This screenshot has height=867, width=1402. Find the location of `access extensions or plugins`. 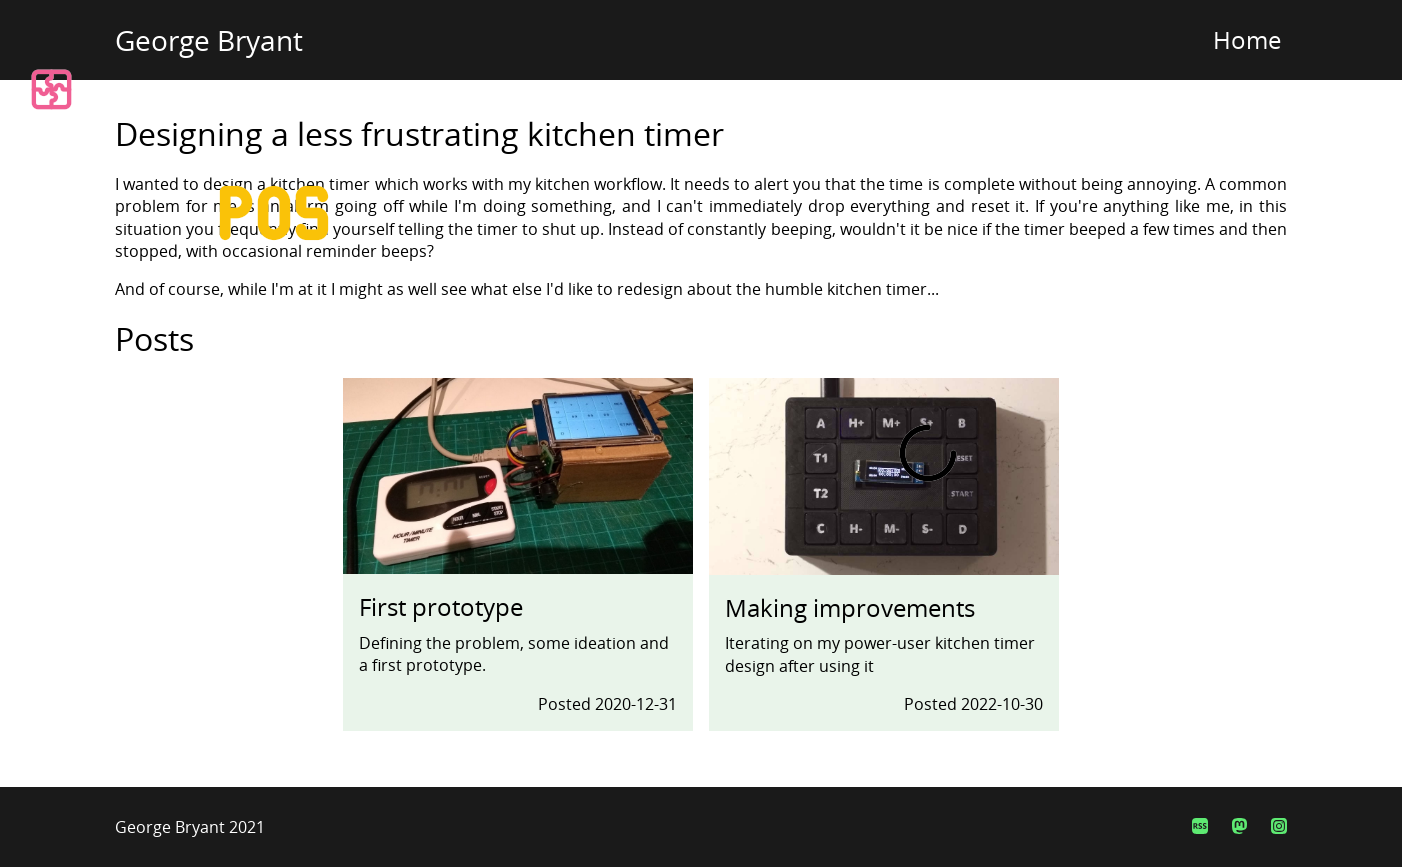

access extensions or plugins is located at coordinates (51, 89).